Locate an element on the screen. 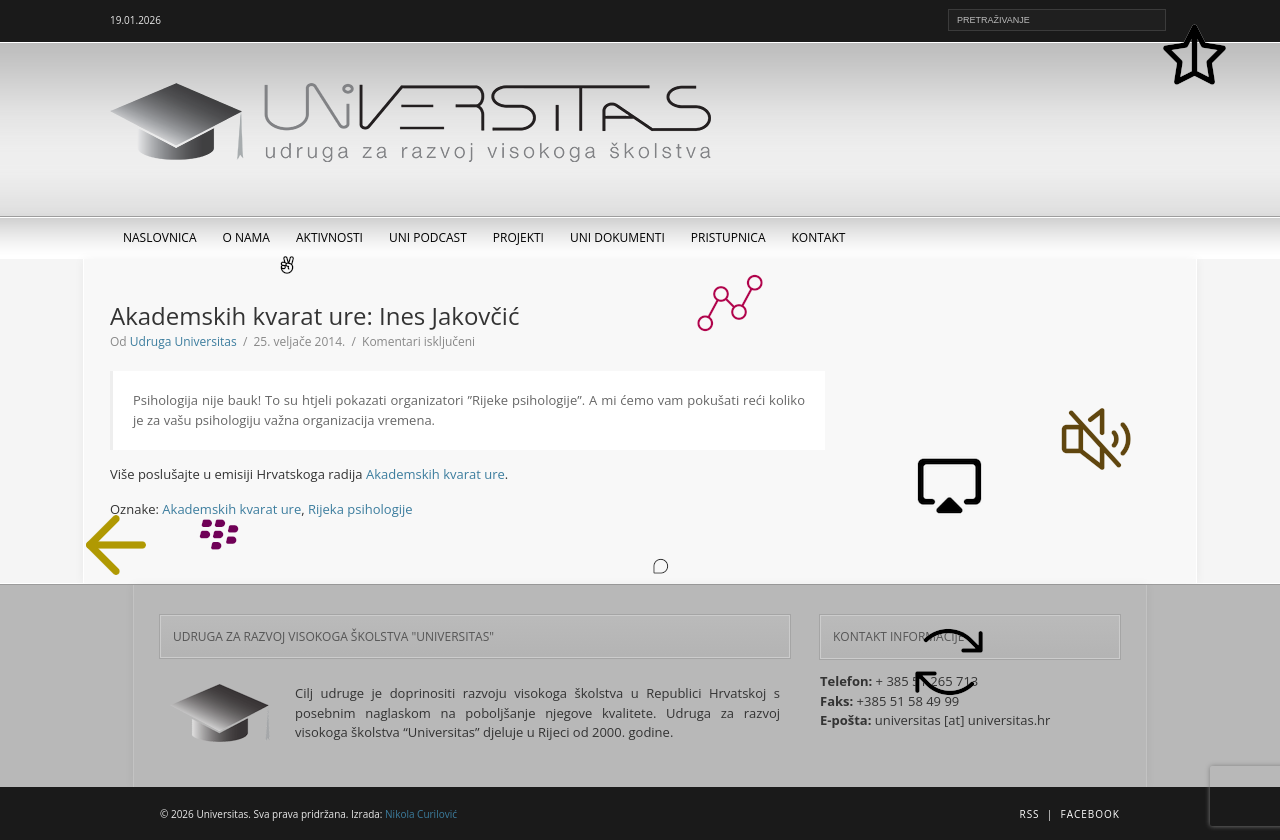 This screenshot has width=1280, height=840. BlackBerry brand logo is located at coordinates (219, 534).